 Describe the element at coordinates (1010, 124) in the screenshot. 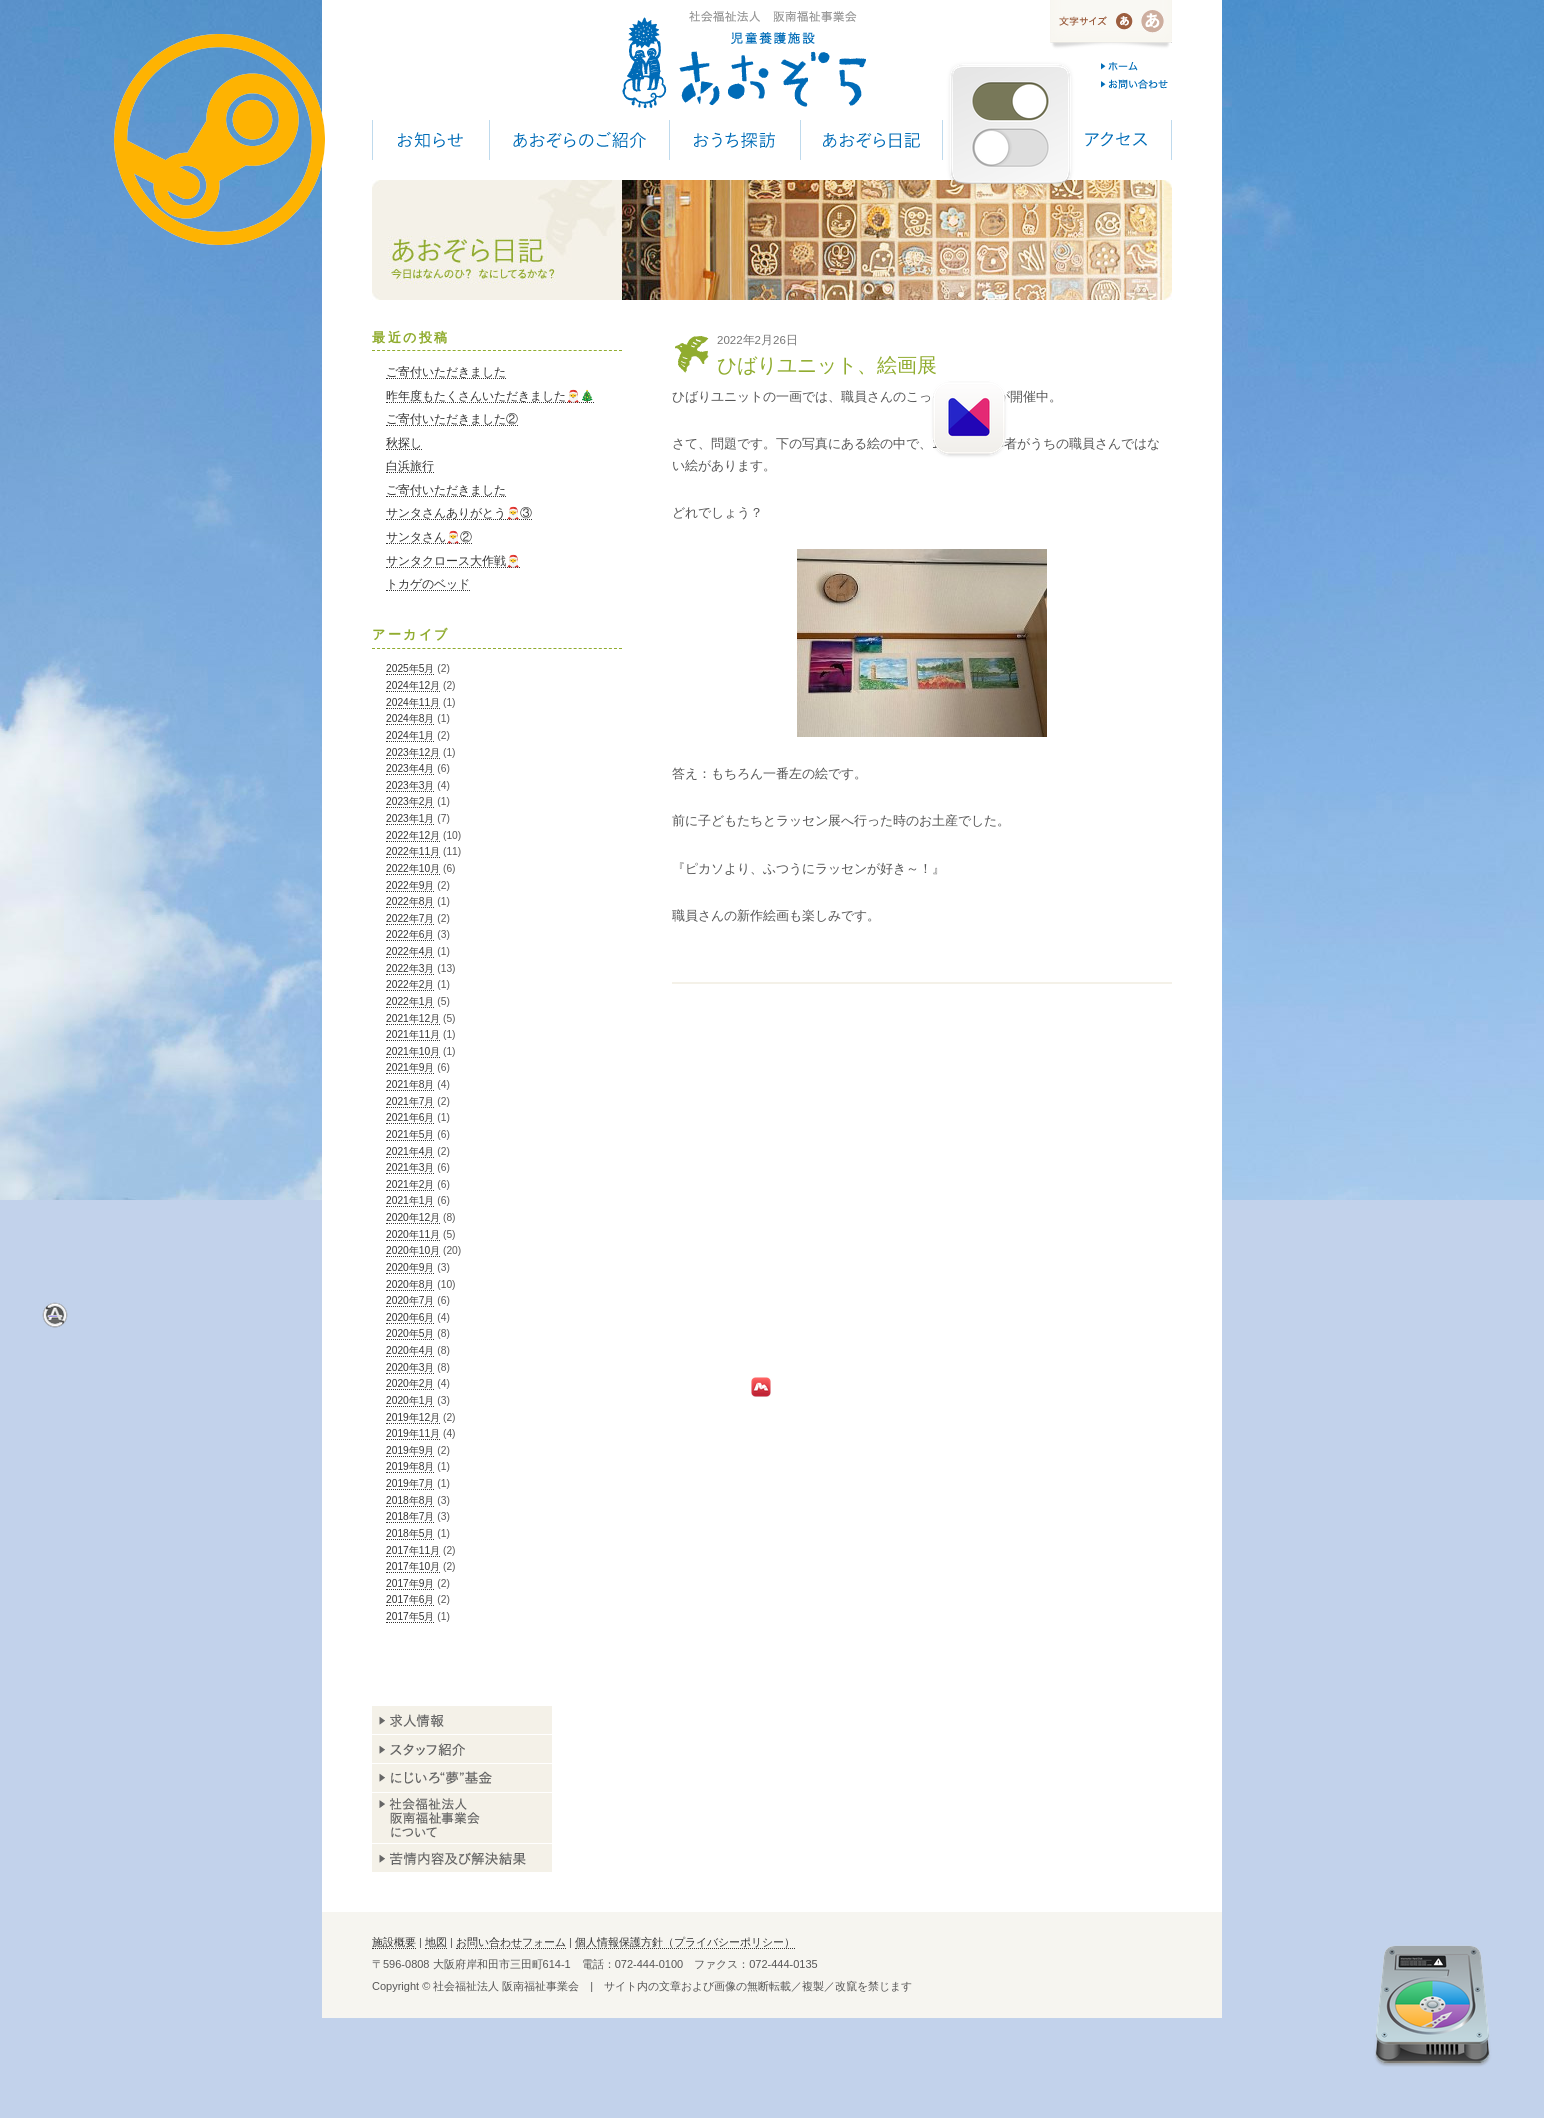

I see `open system tweaks or customization settings` at that location.